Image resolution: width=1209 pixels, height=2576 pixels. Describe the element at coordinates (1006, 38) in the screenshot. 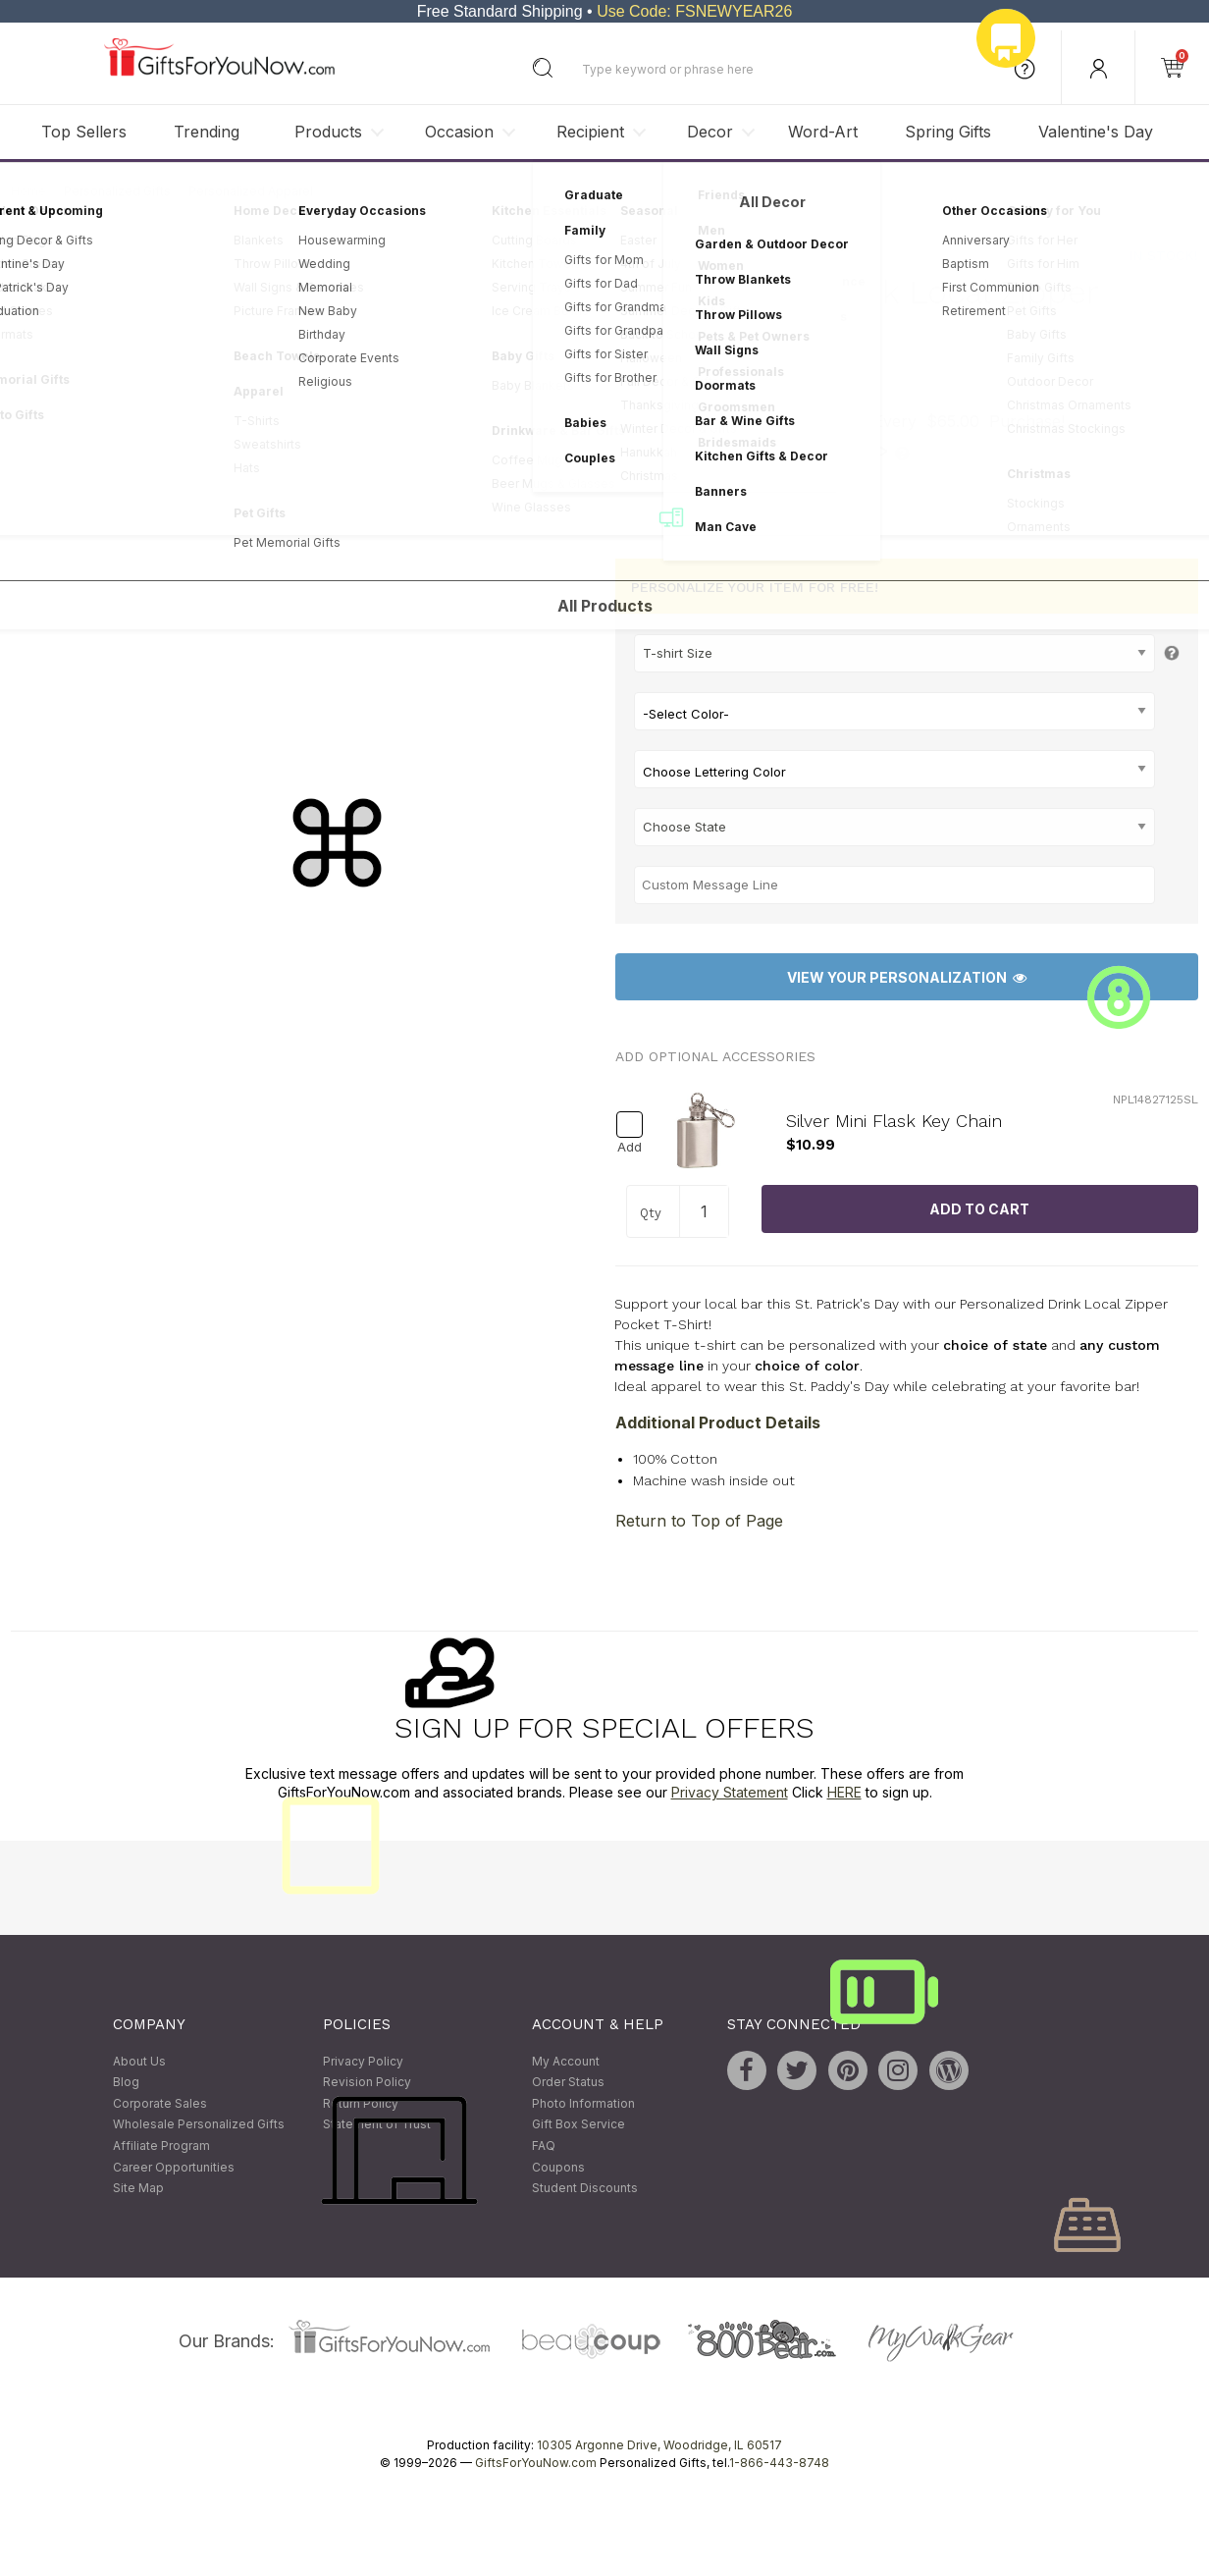

I see `repository activity in your feed` at that location.